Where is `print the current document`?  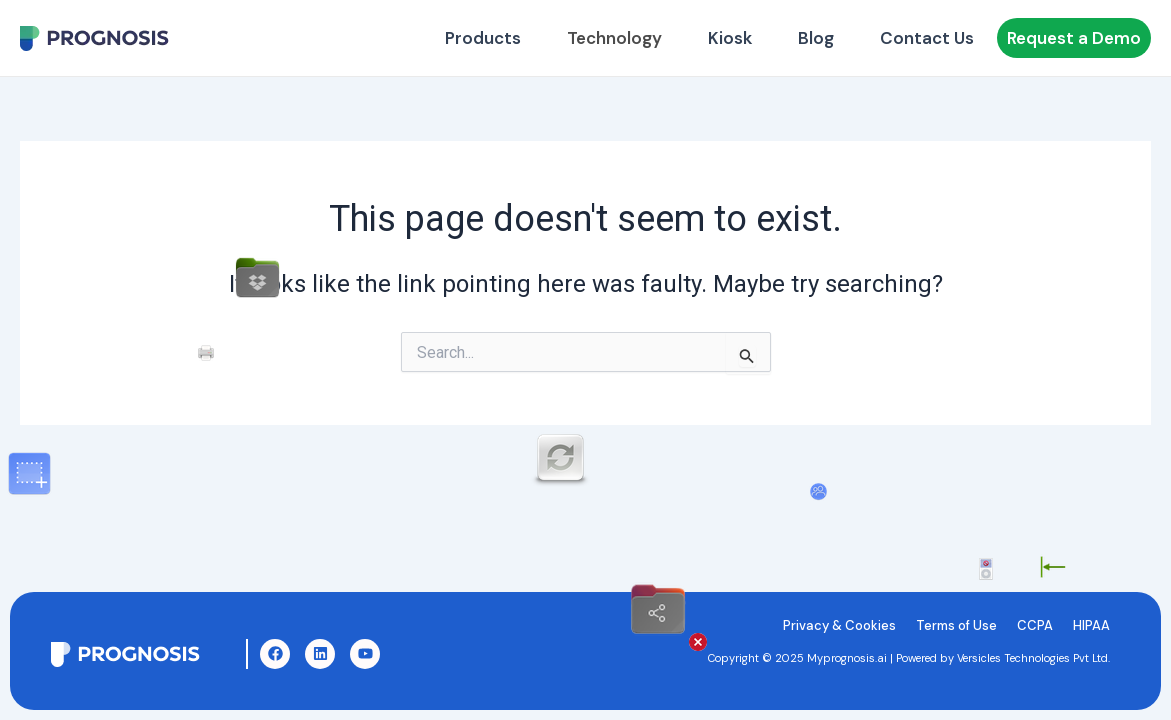 print the current document is located at coordinates (206, 353).